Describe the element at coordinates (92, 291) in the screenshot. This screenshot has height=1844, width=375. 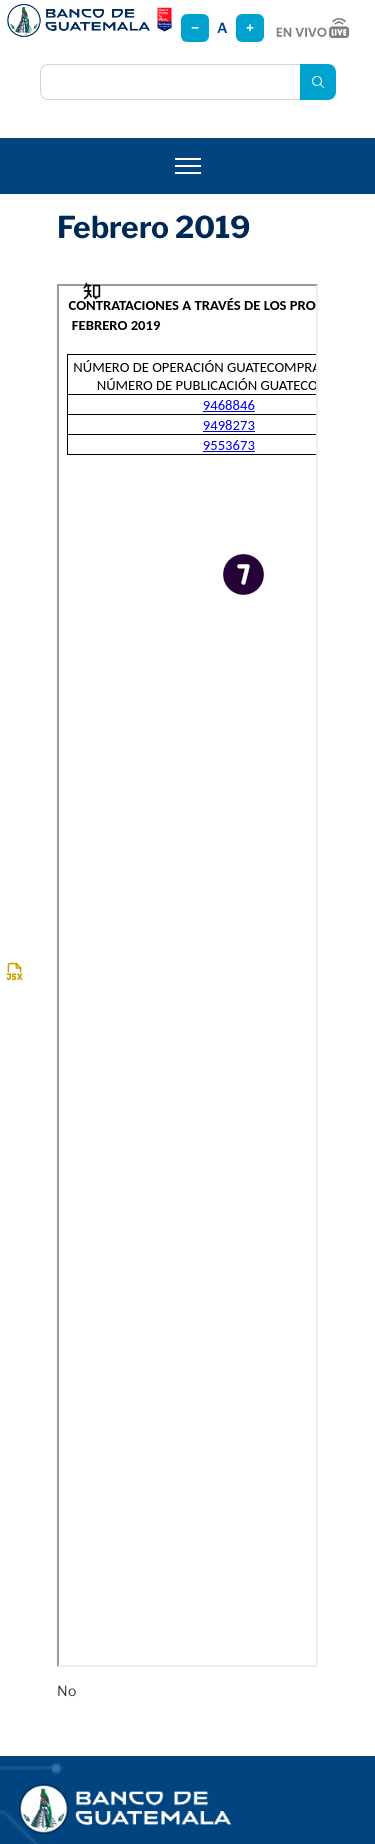
I see `open zhihu app` at that location.